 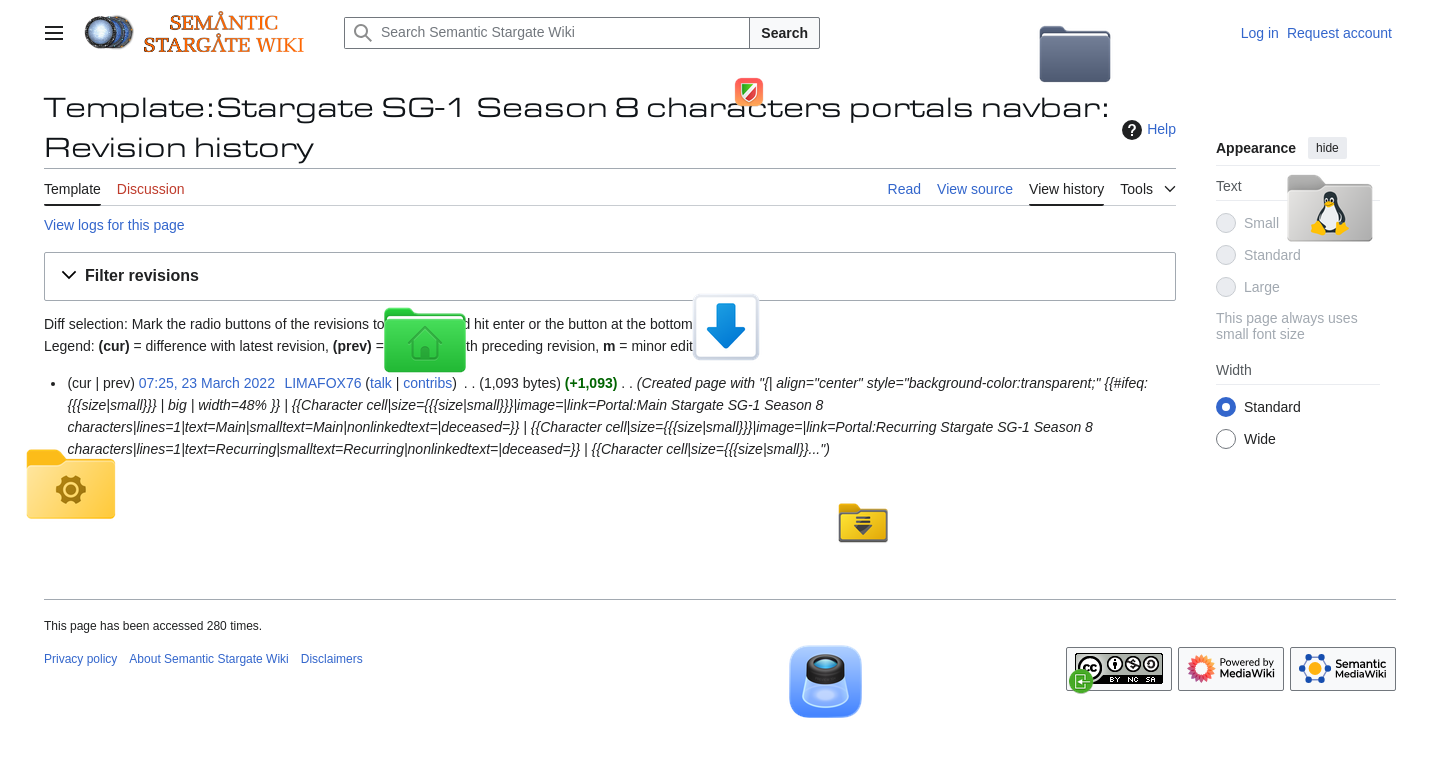 I want to click on open your getgo download manager folder, so click(x=863, y=524).